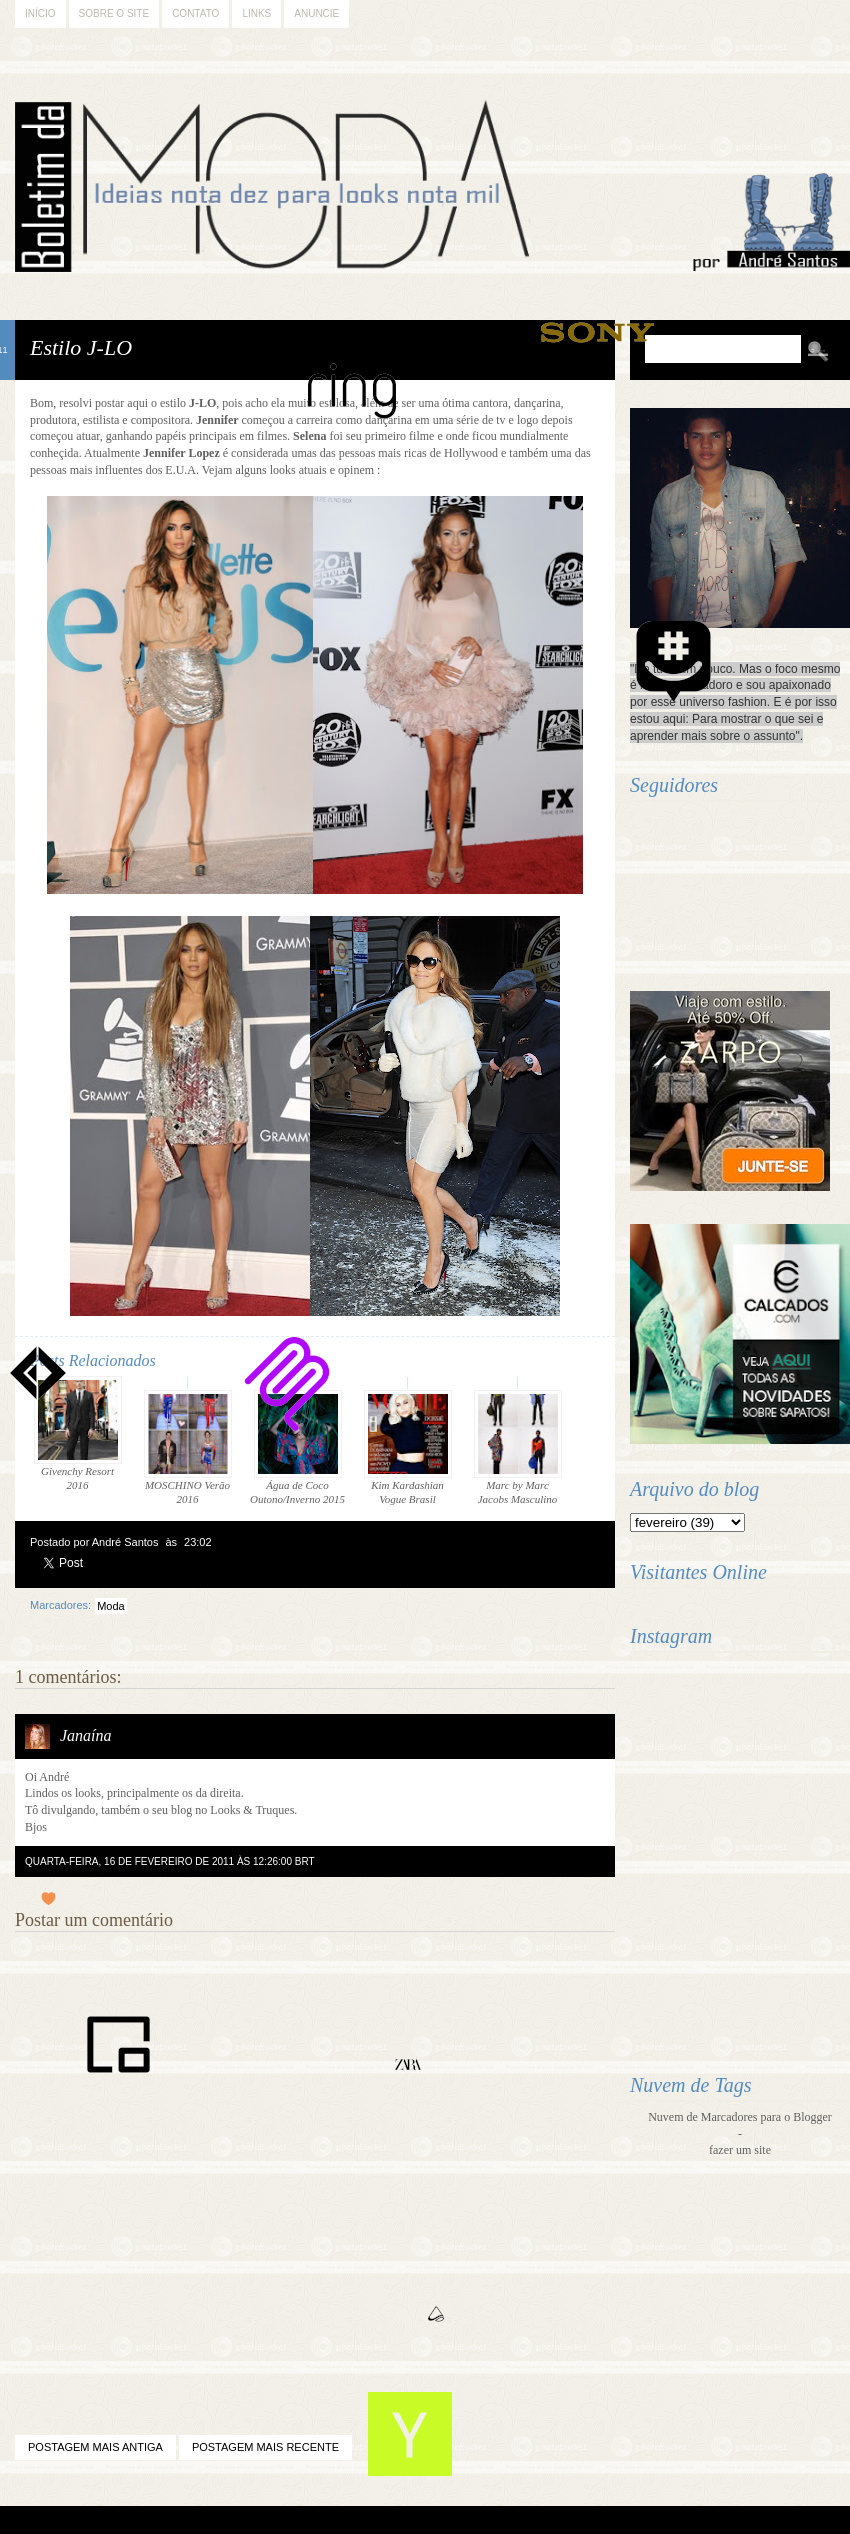  What do you see at coordinates (408, 2064) in the screenshot?
I see `visit the Zara website or app` at bounding box center [408, 2064].